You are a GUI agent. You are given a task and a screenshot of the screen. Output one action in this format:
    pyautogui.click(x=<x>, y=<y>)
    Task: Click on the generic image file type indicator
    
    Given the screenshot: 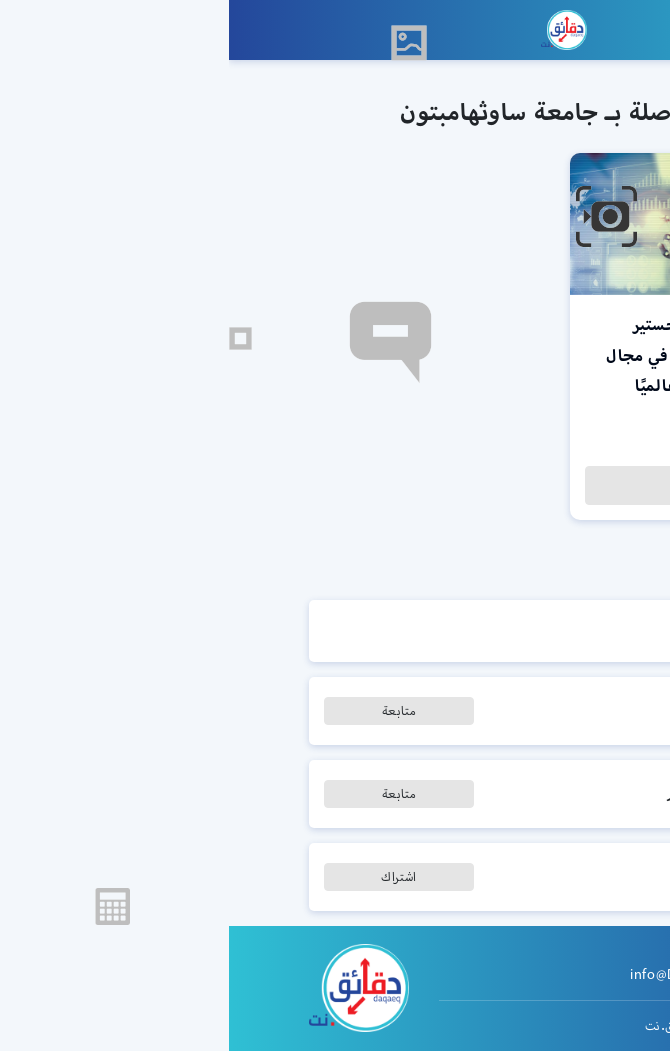 What is the action you would take?
    pyautogui.click(x=409, y=43)
    